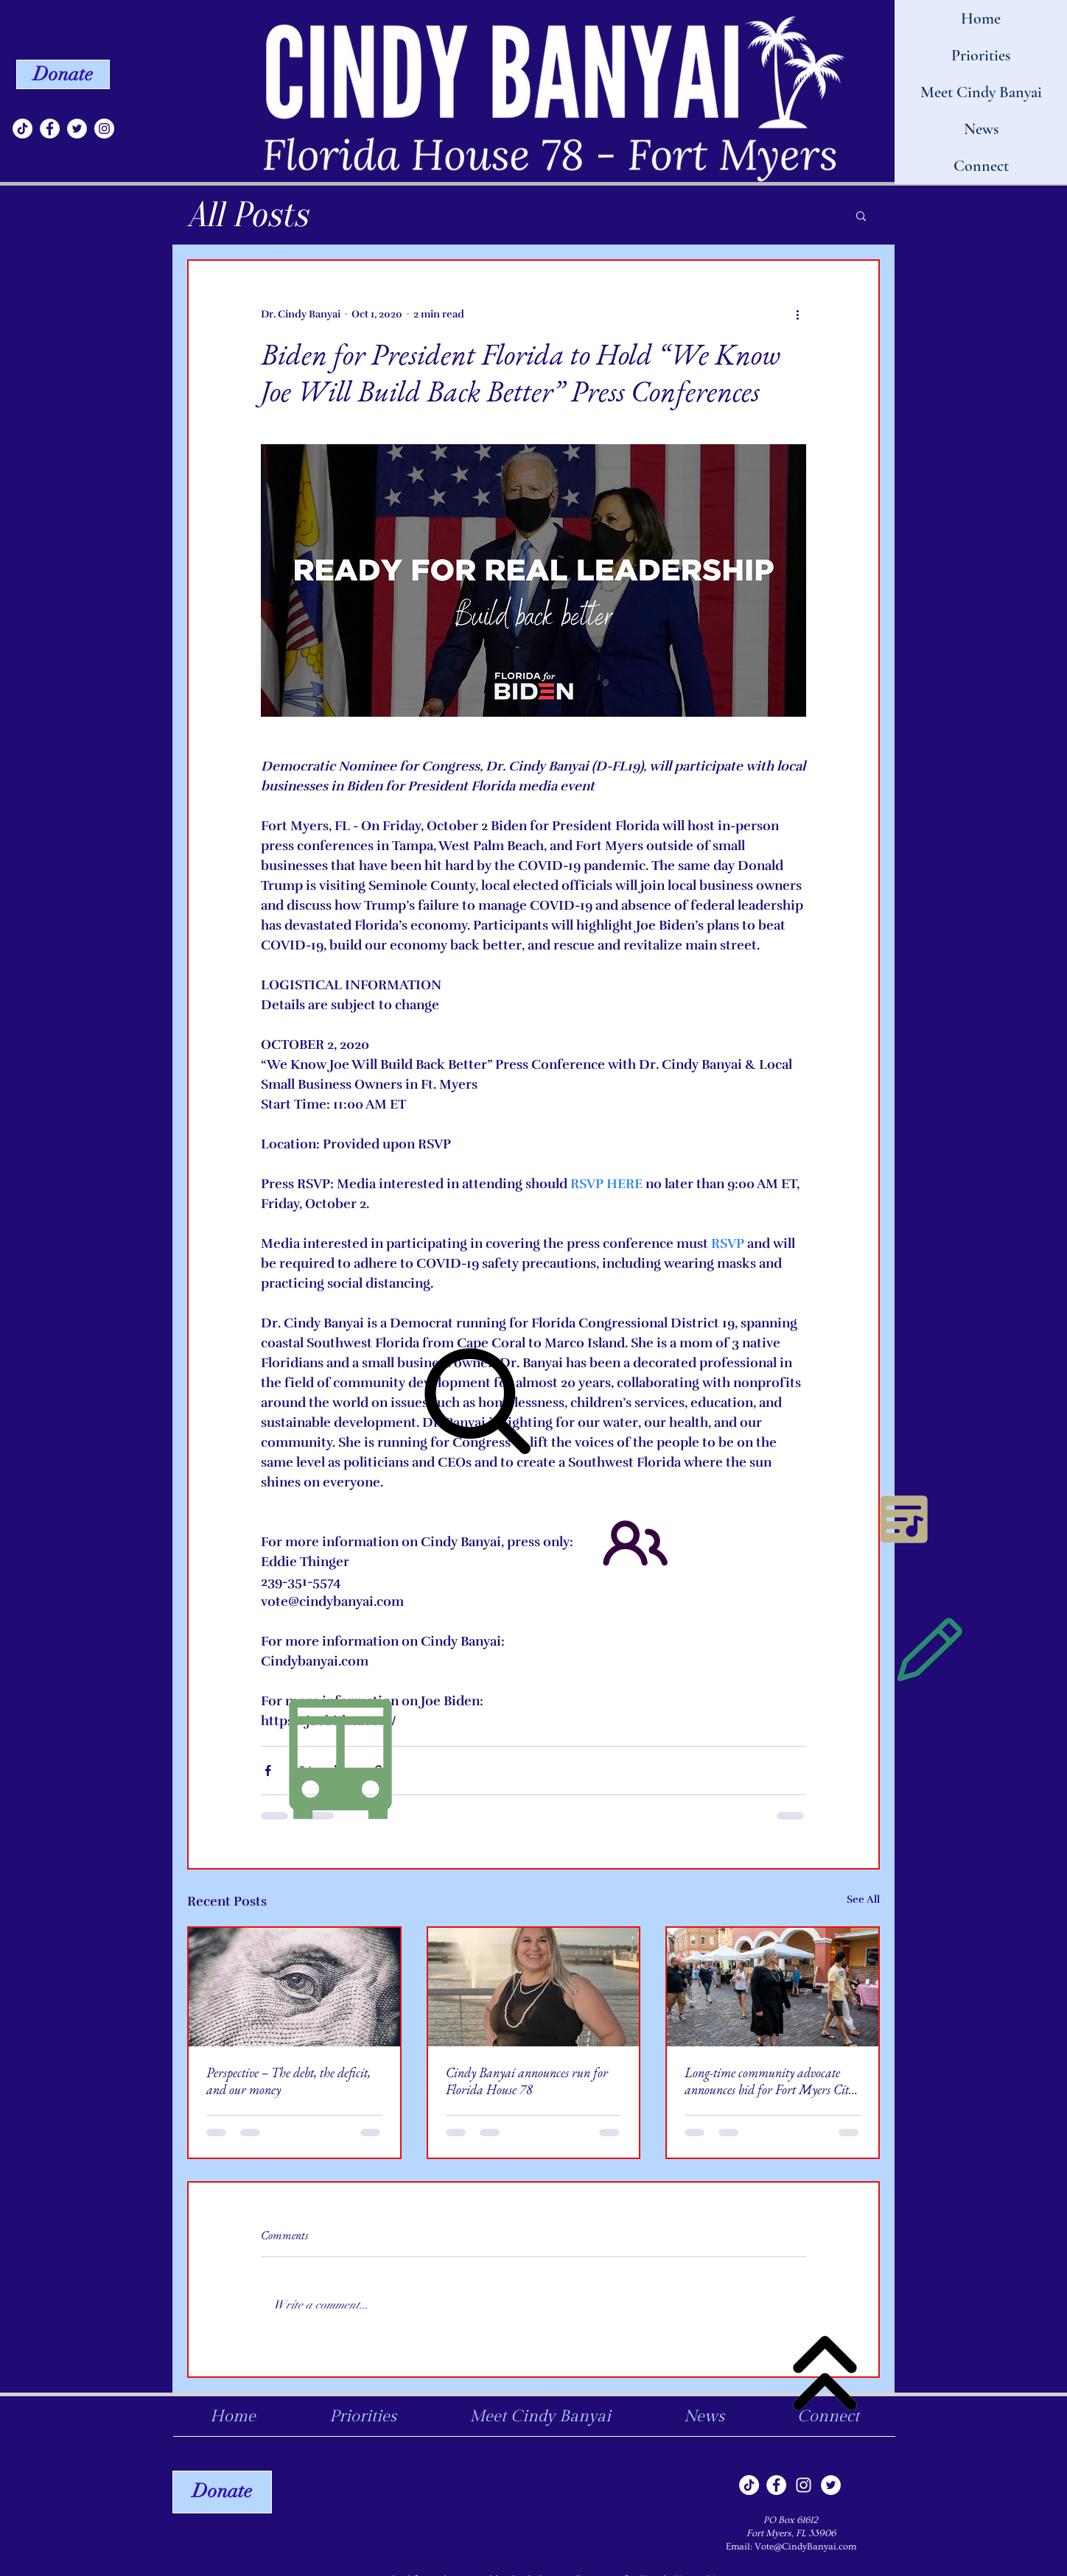 This screenshot has width=1067, height=2576. I want to click on view public transit options, so click(340, 1759).